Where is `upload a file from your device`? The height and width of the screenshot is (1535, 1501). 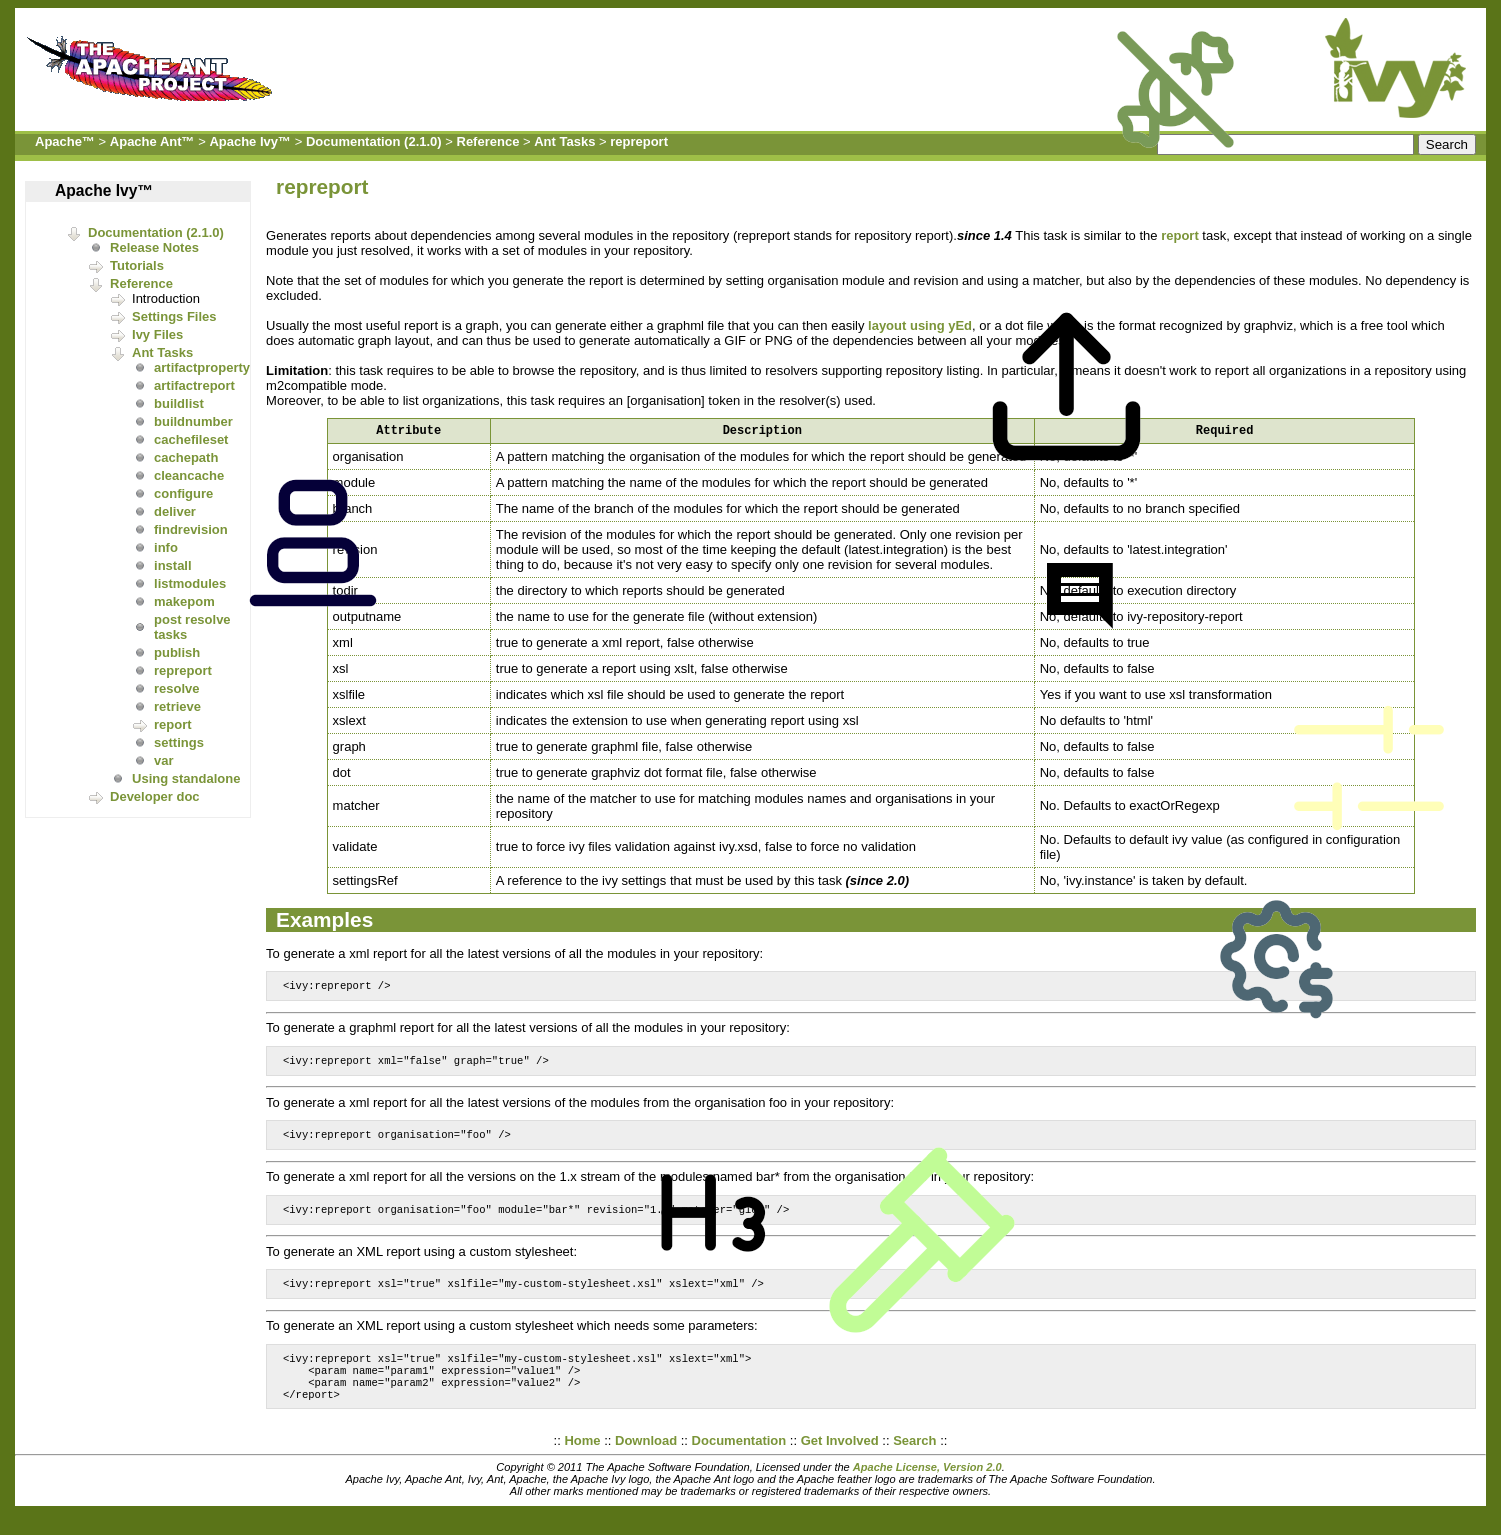
upload a file from your device is located at coordinates (1066, 386).